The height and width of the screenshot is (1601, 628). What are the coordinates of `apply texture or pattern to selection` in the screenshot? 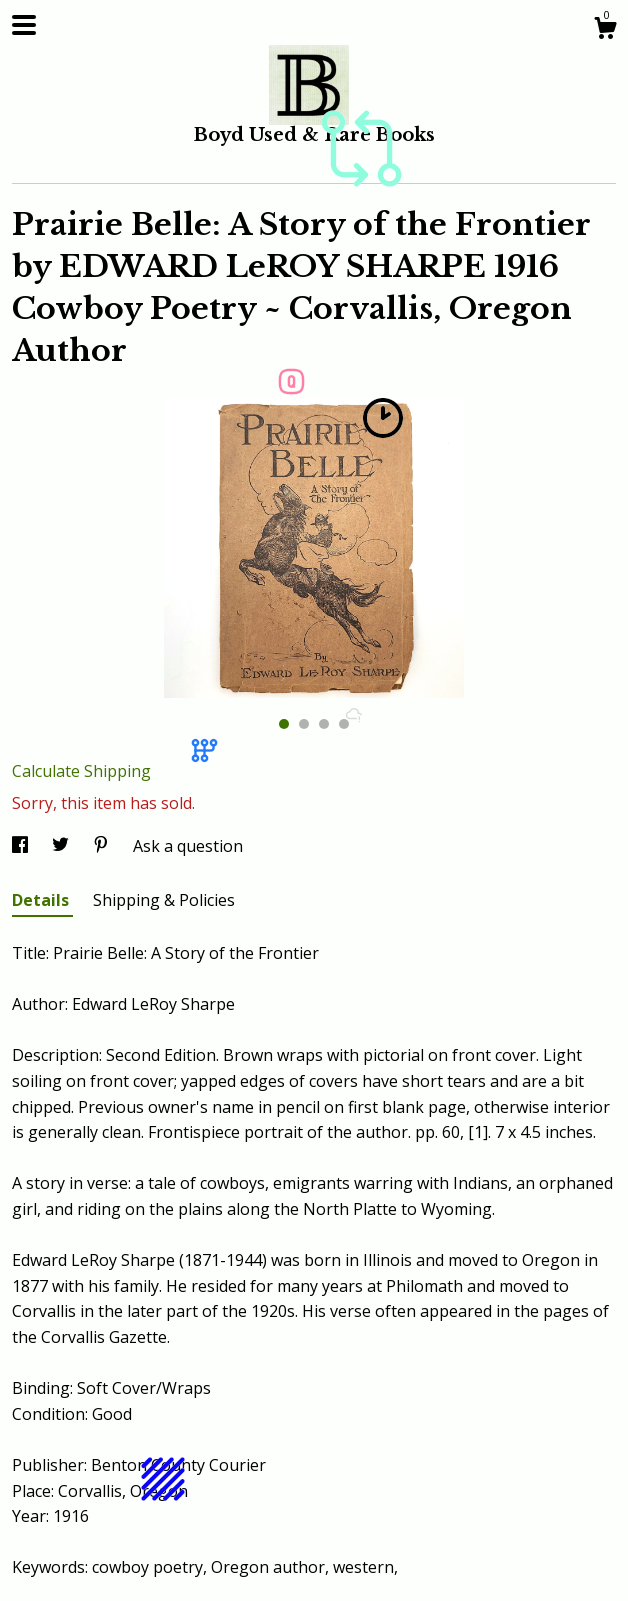 It's located at (163, 1479).